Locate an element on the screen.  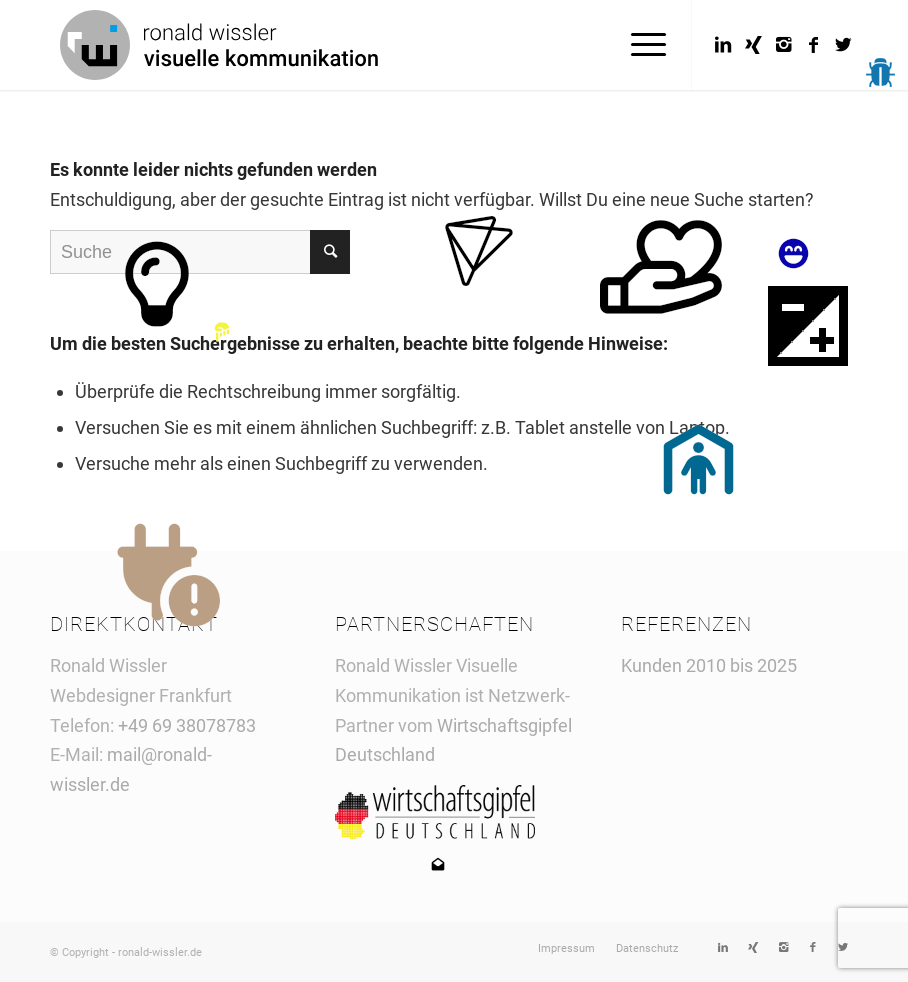
pushed app logo is located at coordinates (479, 251).